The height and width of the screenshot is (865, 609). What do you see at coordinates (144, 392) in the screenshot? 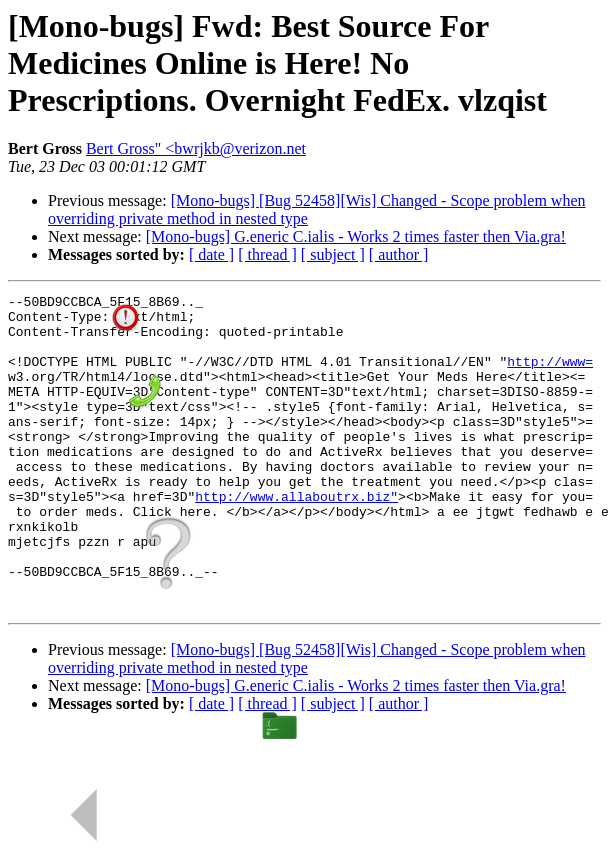
I see `start a phone call` at bounding box center [144, 392].